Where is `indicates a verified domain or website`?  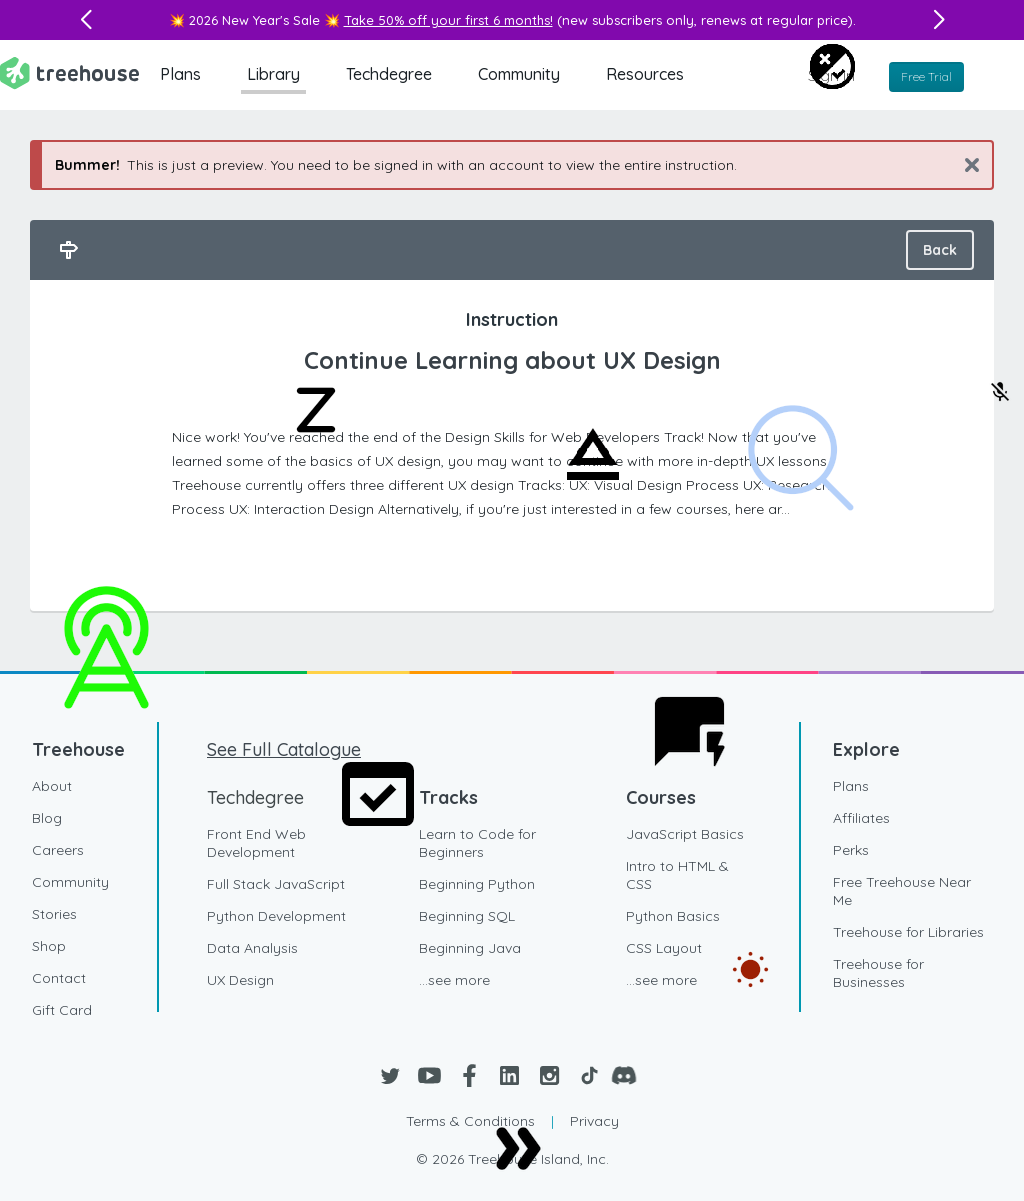 indicates a verified domain or website is located at coordinates (378, 794).